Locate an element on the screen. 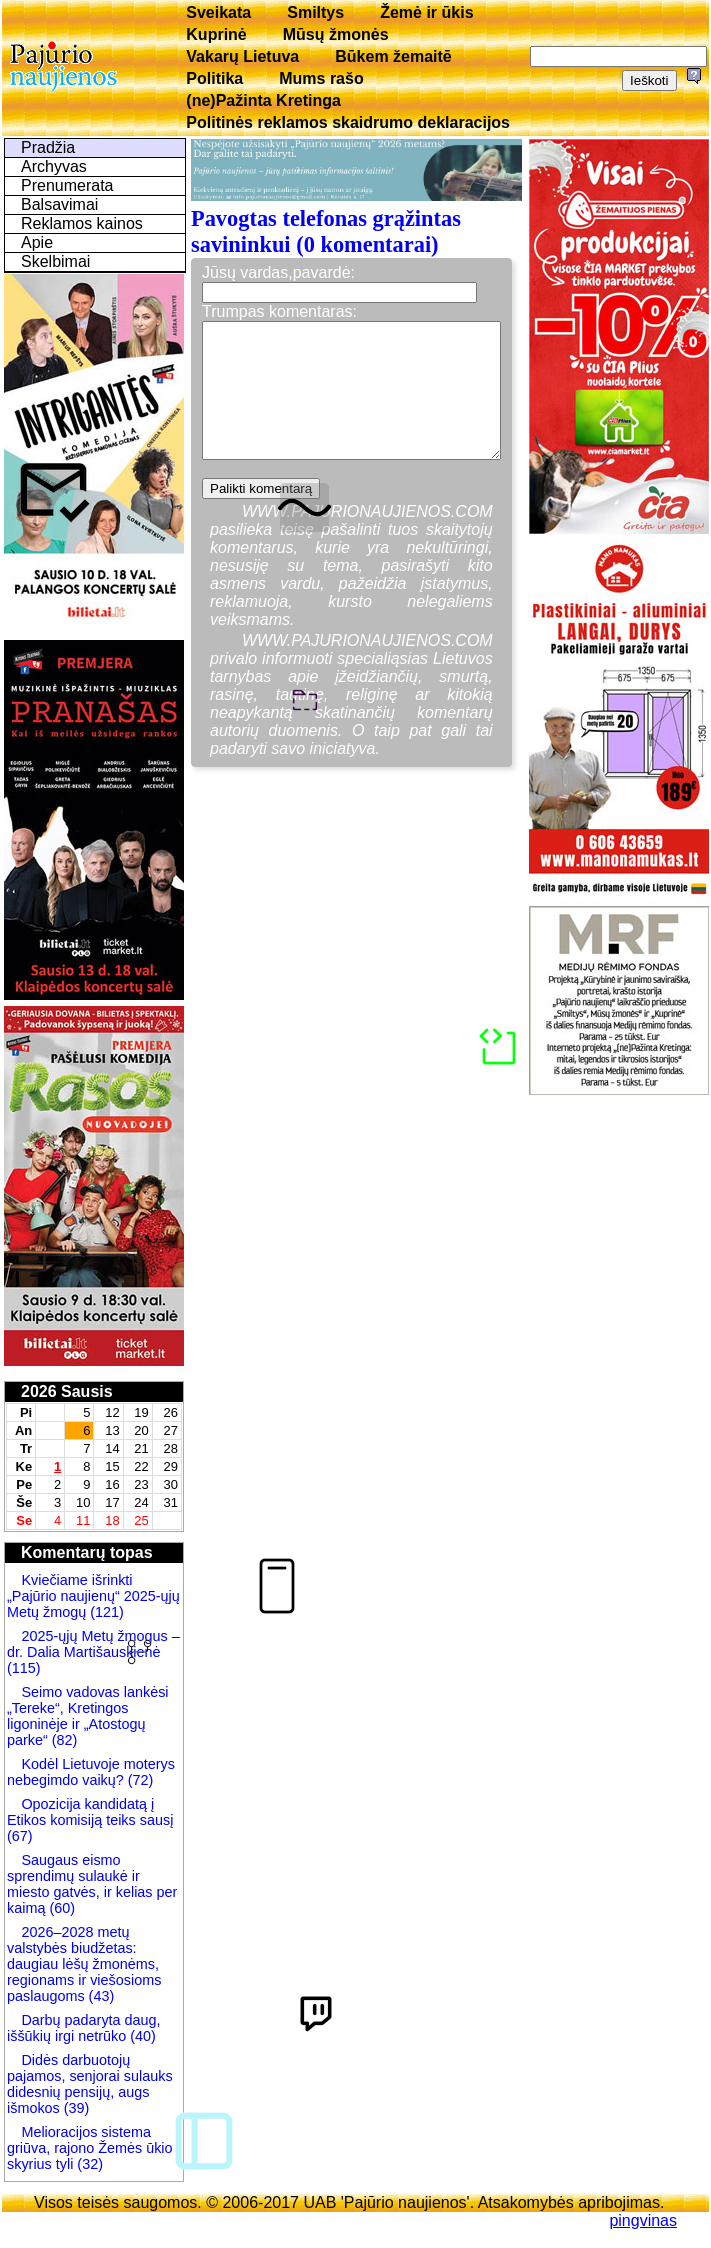 The height and width of the screenshot is (2248, 711). create a new folder is located at coordinates (305, 700).